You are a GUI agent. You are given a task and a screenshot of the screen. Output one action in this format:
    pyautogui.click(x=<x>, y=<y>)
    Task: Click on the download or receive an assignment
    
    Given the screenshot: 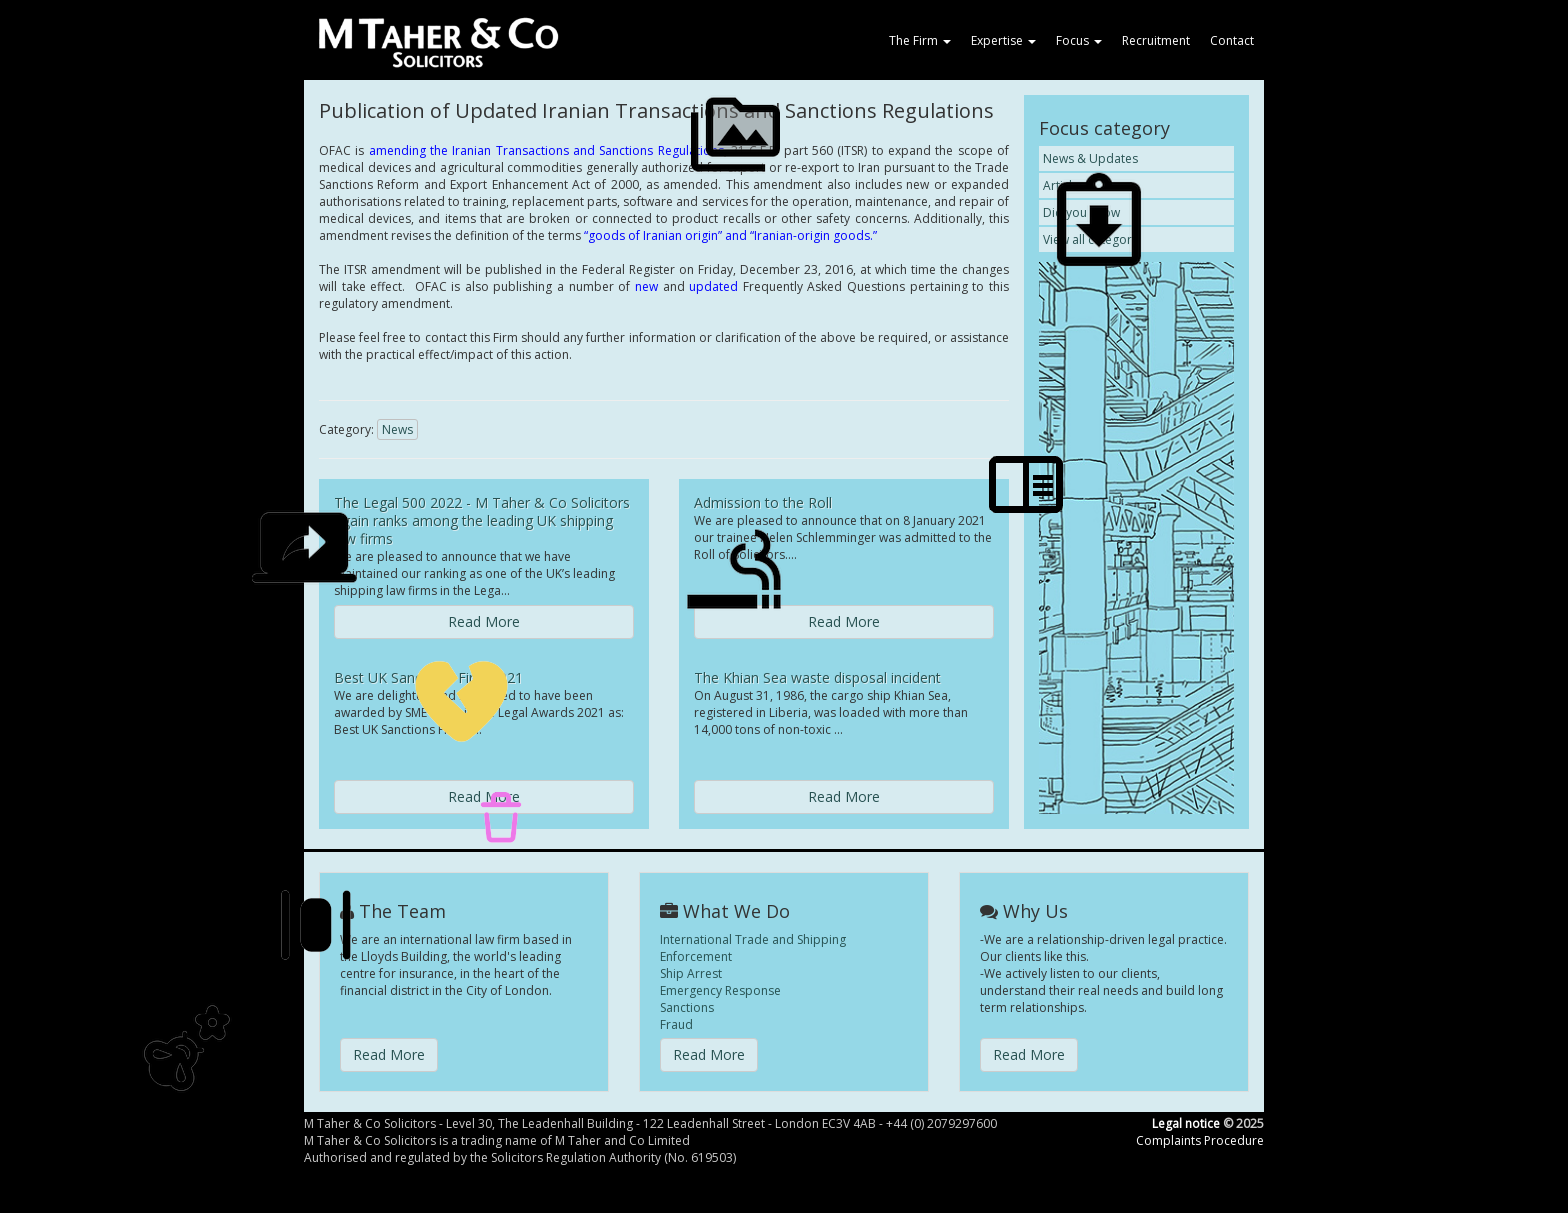 What is the action you would take?
    pyautogui.click(x=1099, y=224)
    